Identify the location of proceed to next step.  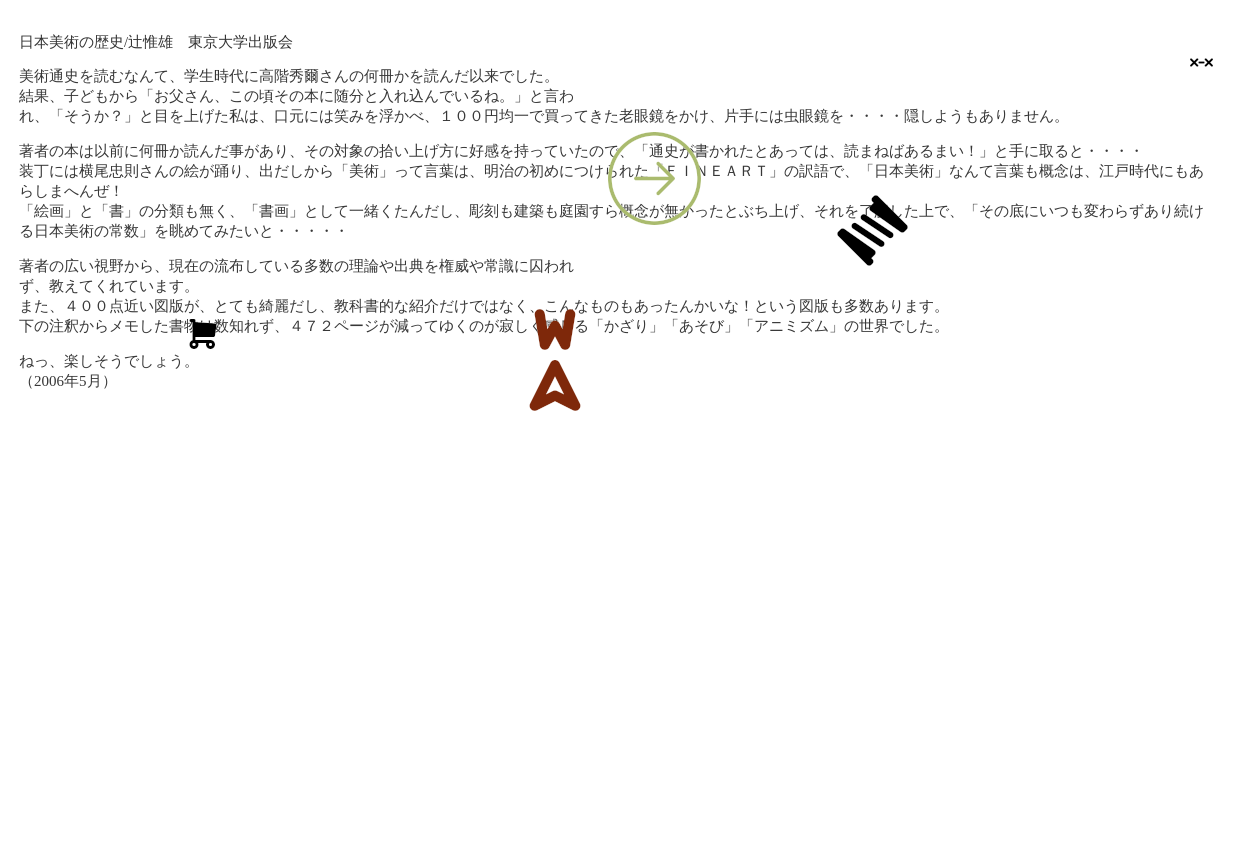
(654, 178).